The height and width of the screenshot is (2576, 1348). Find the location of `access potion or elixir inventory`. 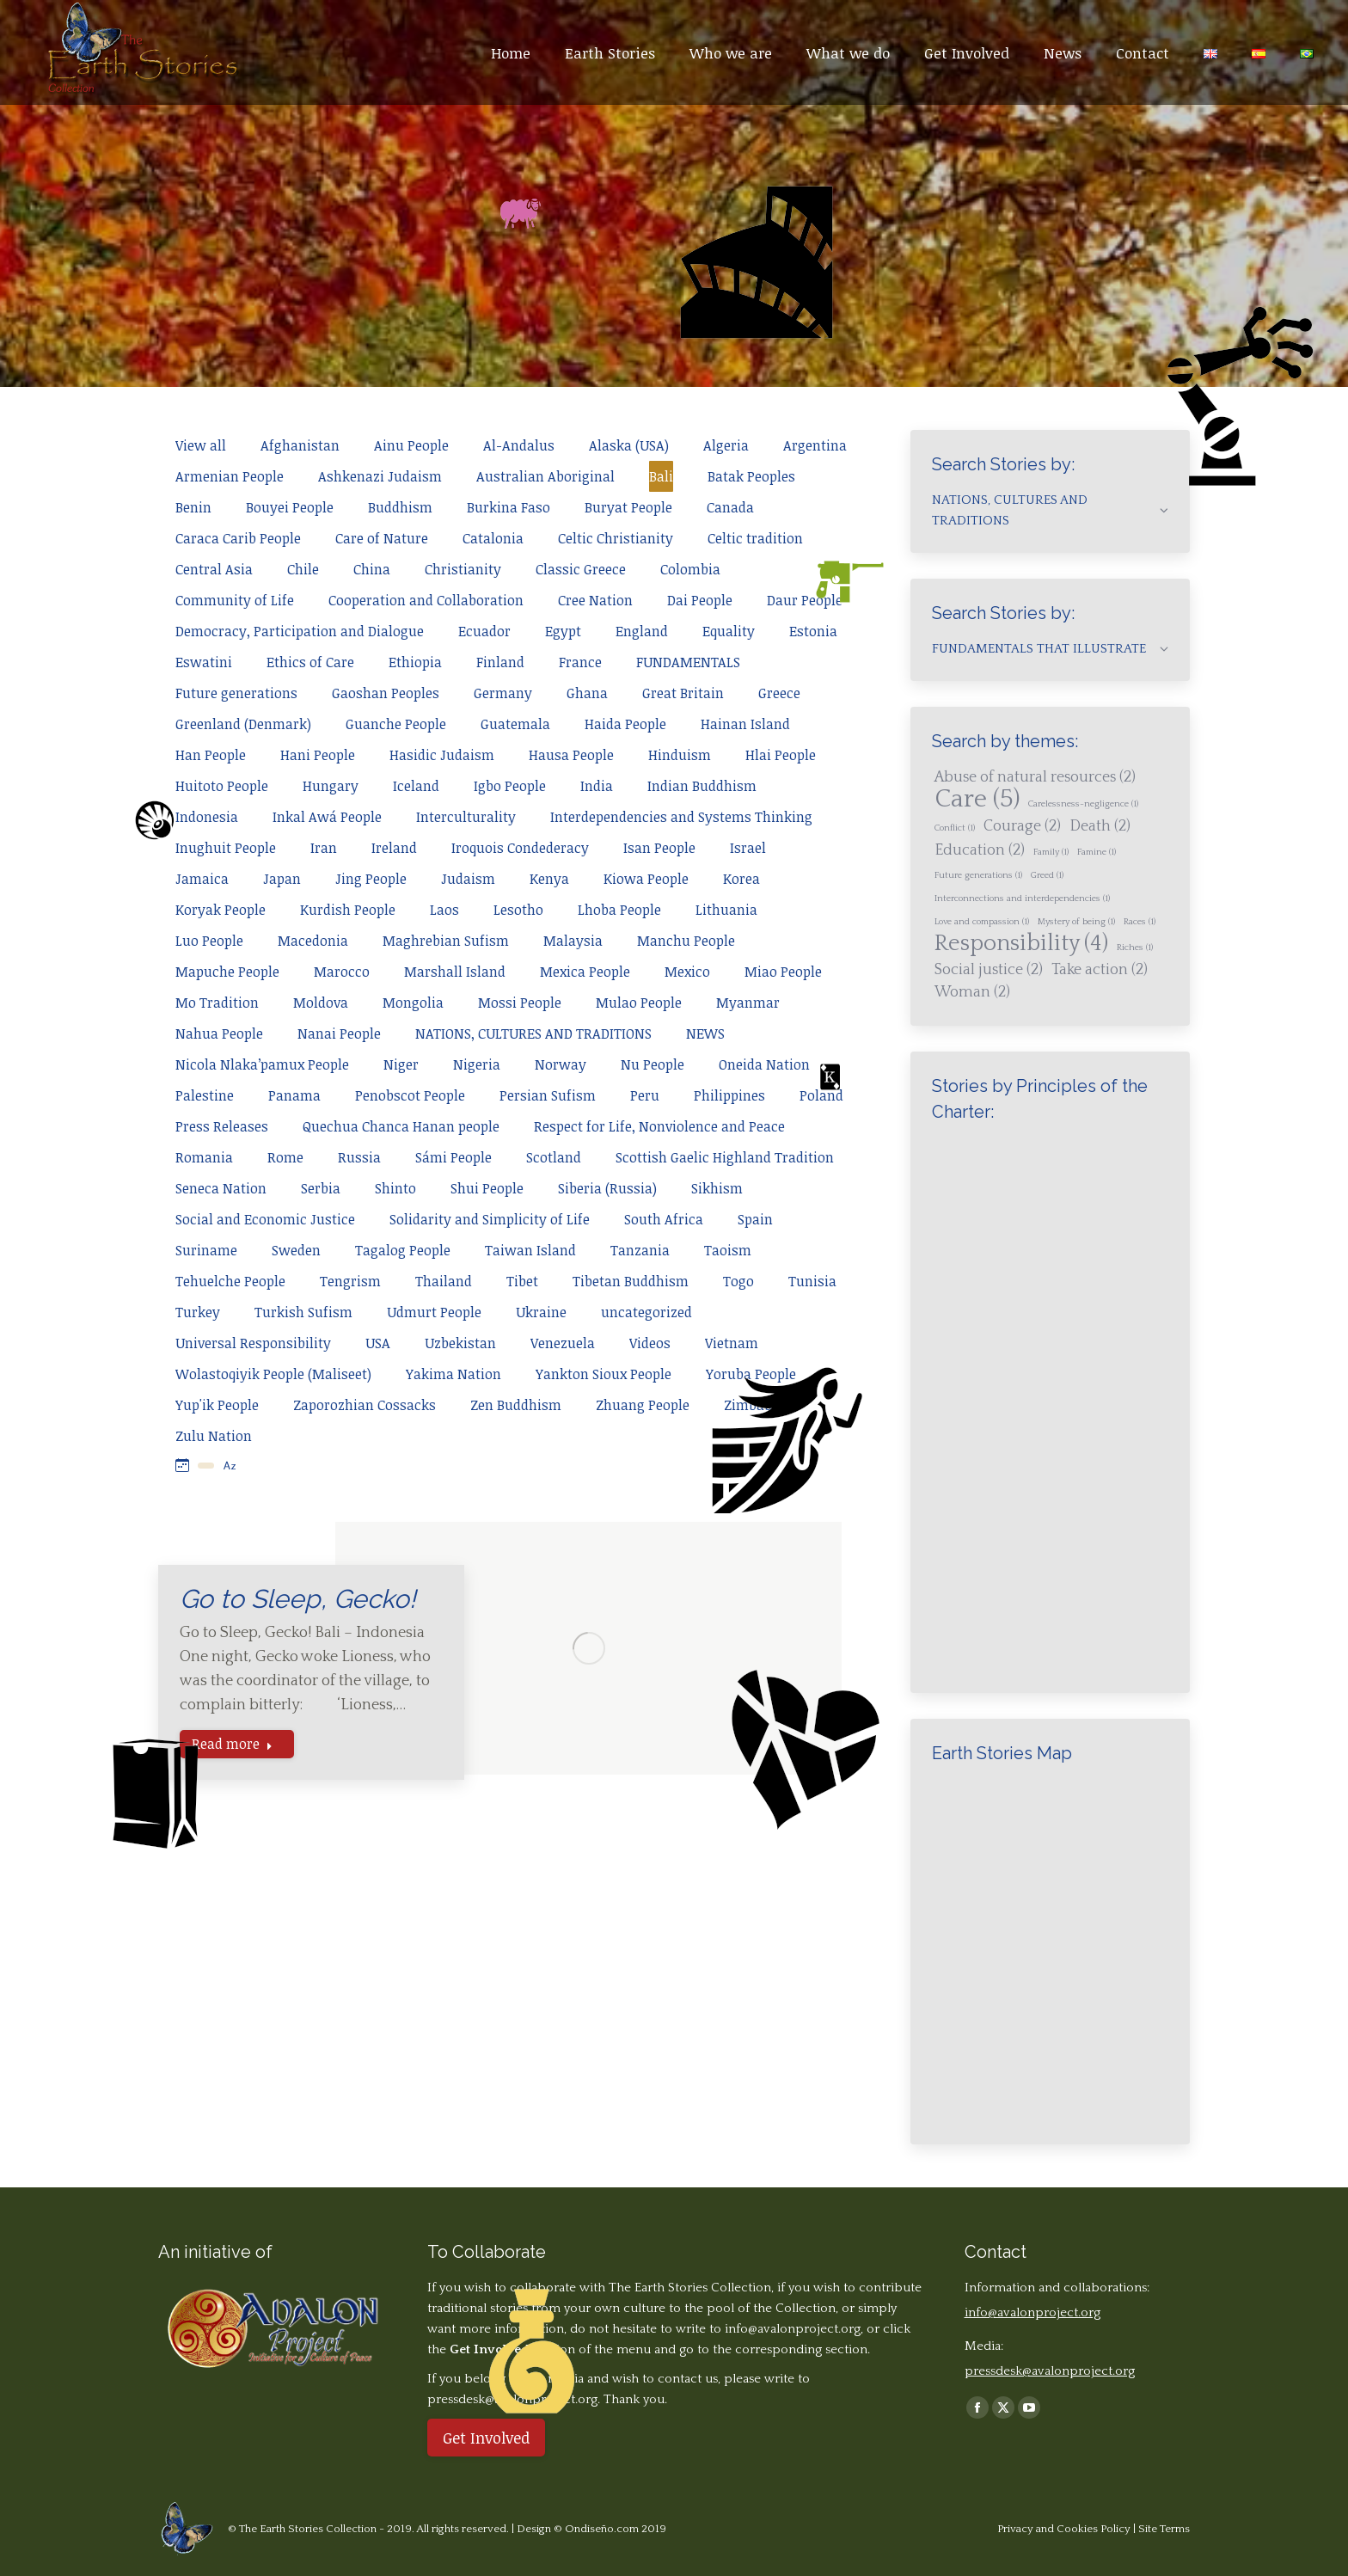

access potion or elixir inventory is located at coordinates (531, 2351).